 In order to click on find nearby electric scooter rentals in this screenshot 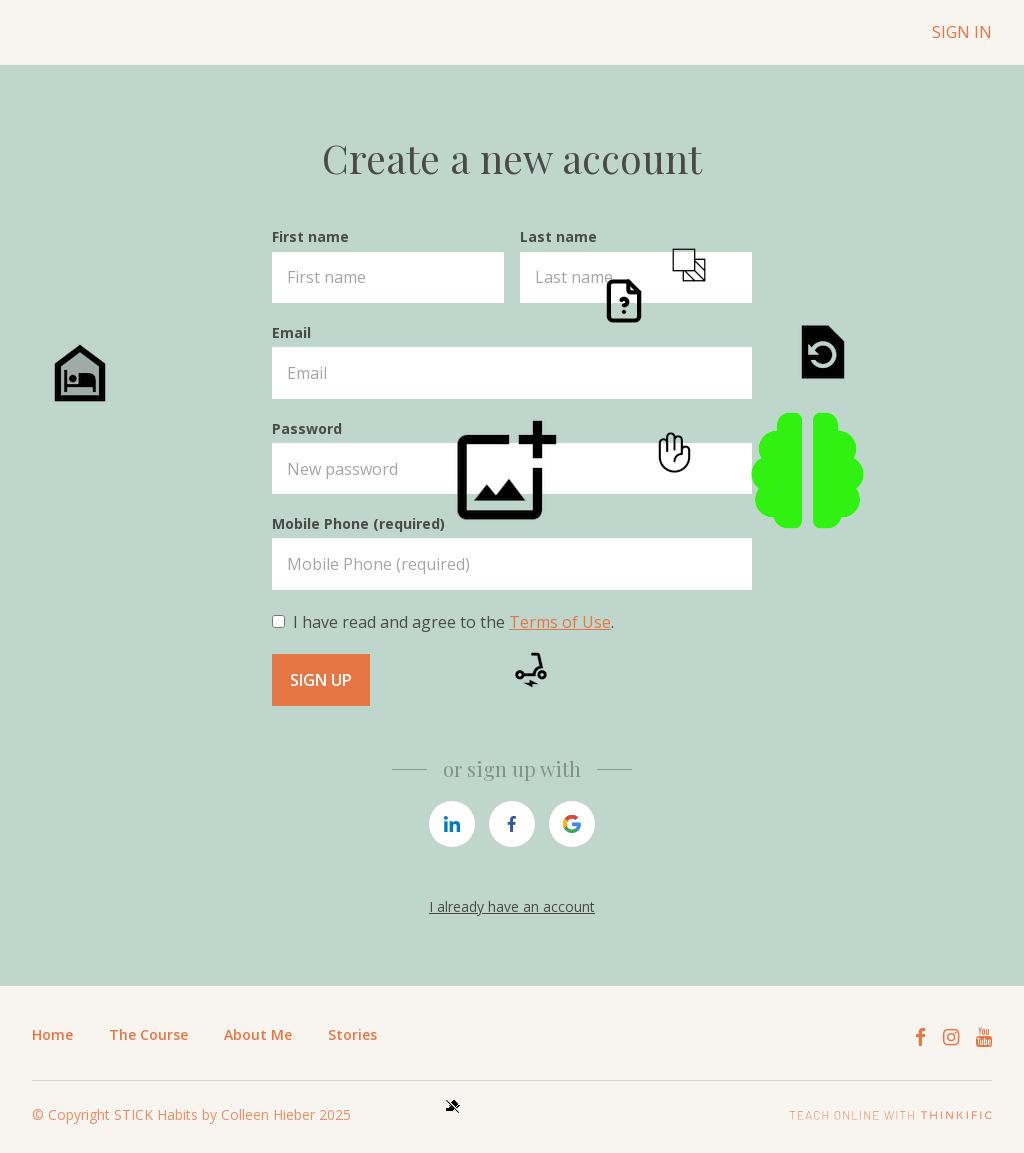, I will do `click(531, 670)`.